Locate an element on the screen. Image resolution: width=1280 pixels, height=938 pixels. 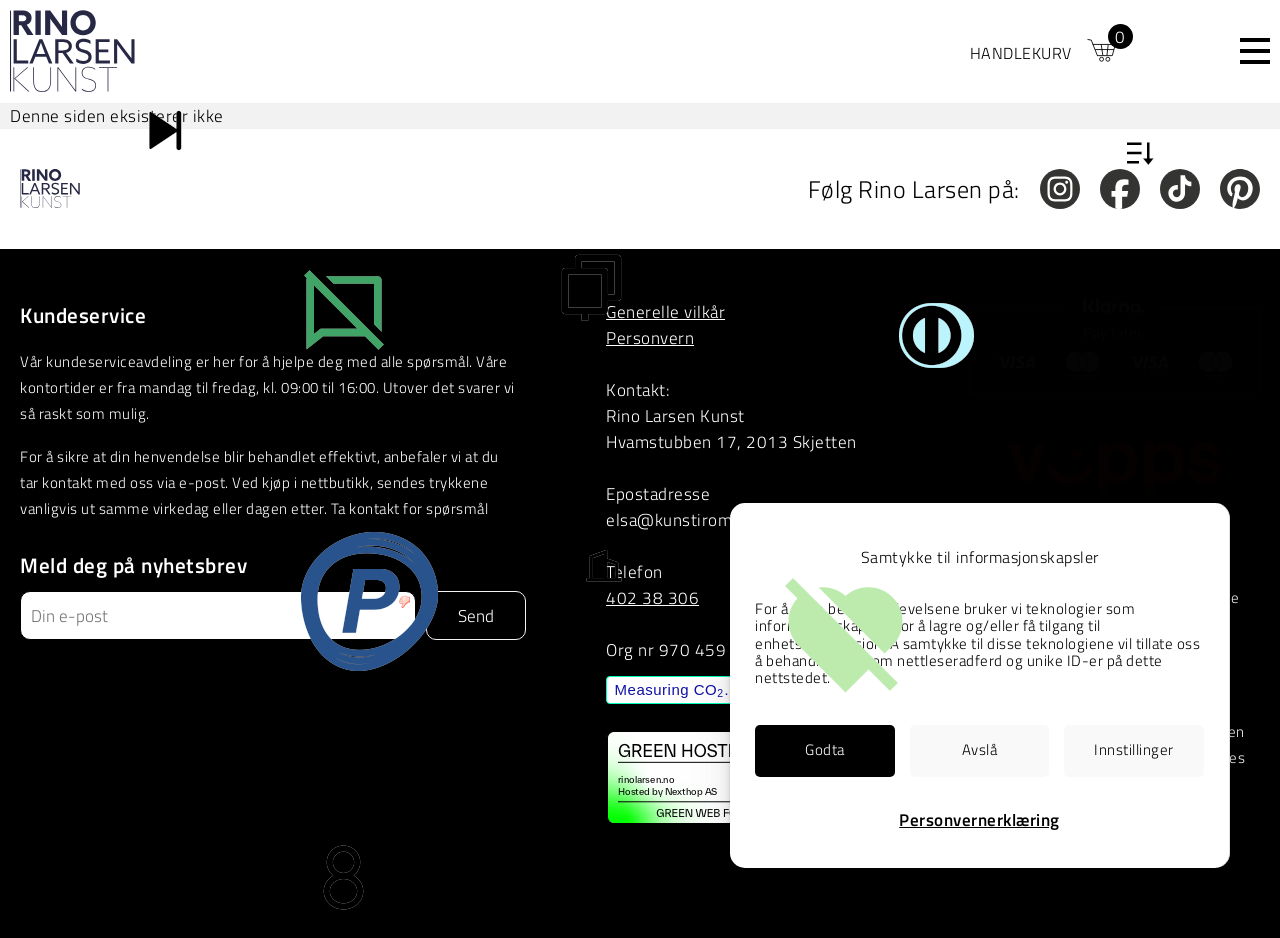
pay with Diners Club credit card is located at coordinates (936, 335).